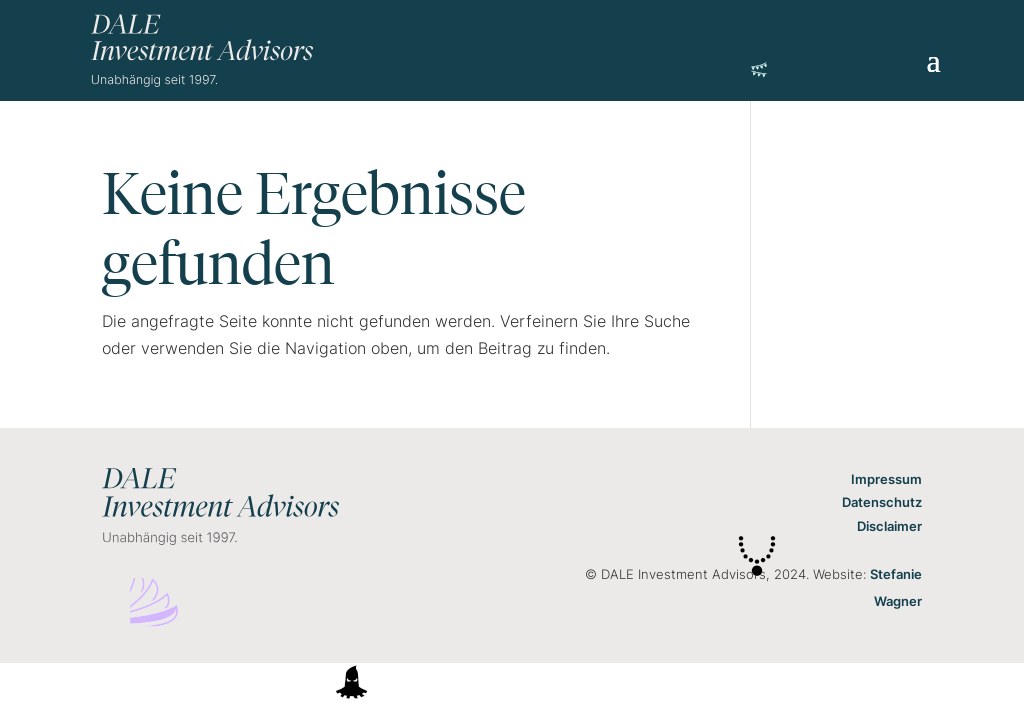 The width and height of the screenshot is (1024, 720). Describe the element at coordinates (154, 602) in the screenshot. I see `indicates a slashing or cutting attack ability` at that location.